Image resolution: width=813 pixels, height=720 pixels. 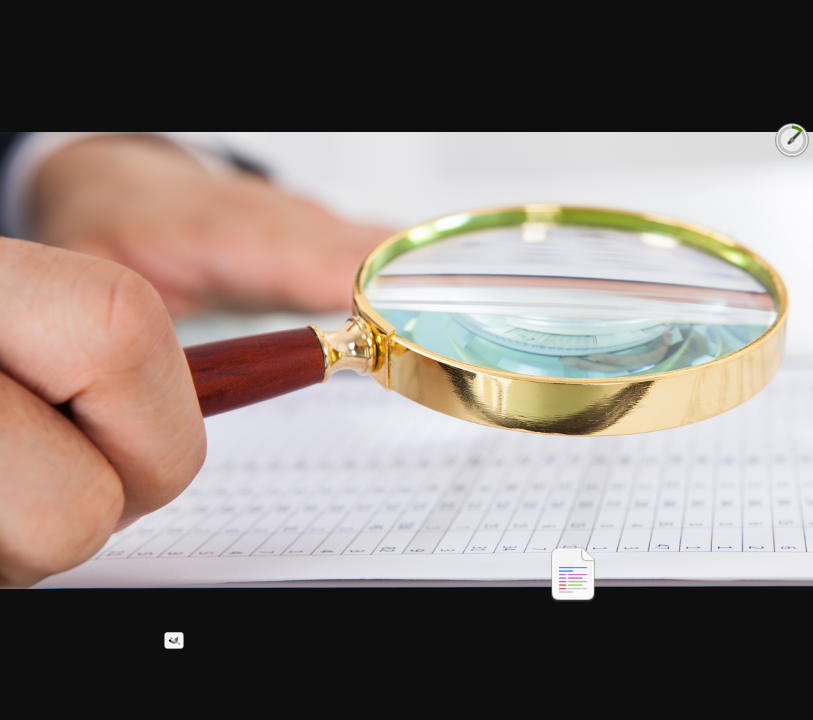 I want to click on a compressed GIMP image file, so click(x=174, y=640).